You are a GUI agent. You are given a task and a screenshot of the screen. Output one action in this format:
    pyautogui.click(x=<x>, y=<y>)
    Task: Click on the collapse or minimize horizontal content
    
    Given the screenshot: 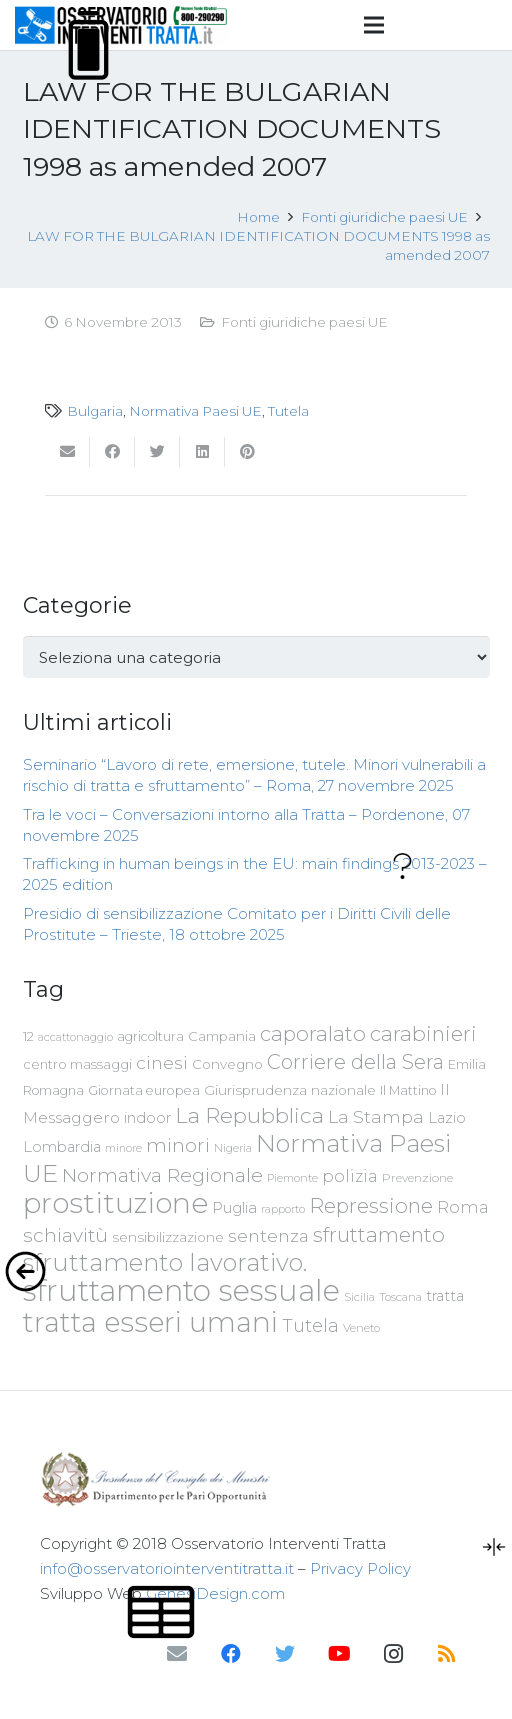 What is the action you would take?
    pyautogui.click(x=494, y=1547)
    